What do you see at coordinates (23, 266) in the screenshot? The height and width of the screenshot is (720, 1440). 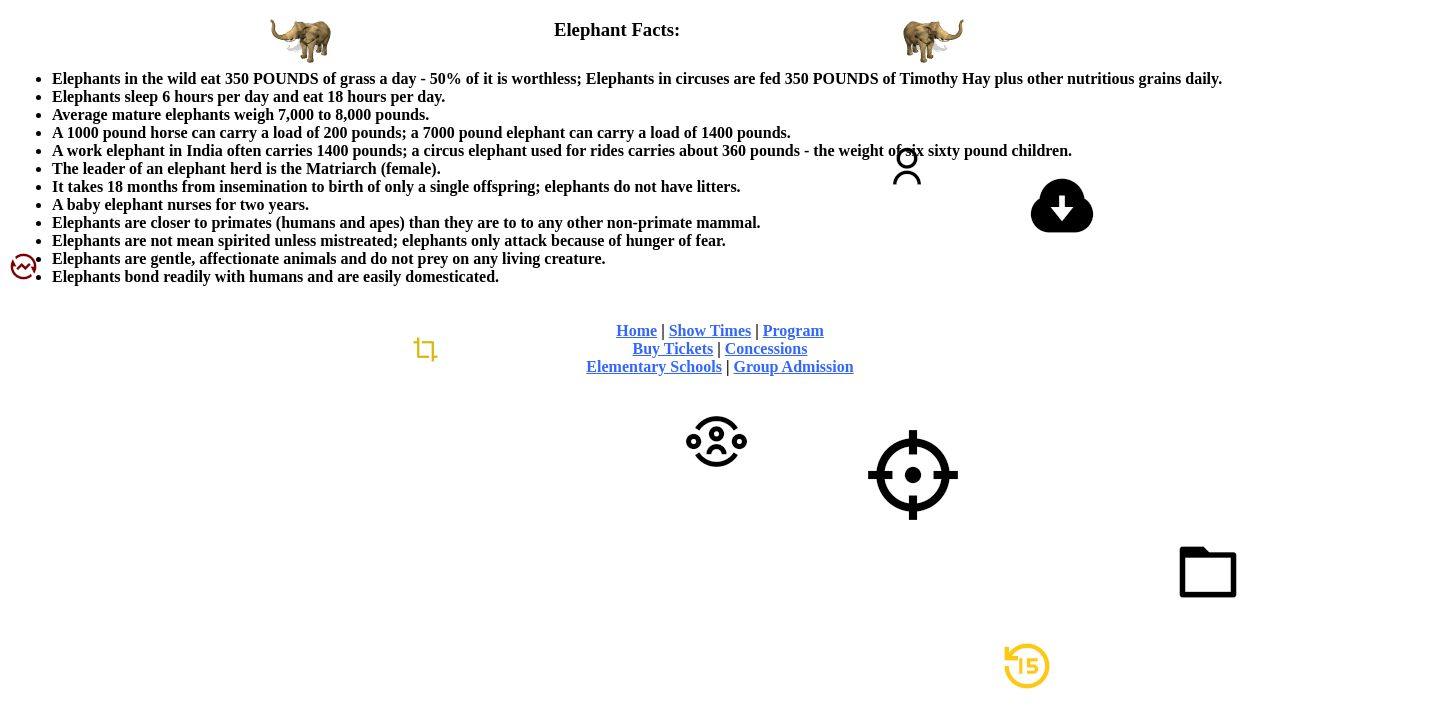 I see `exchange or convert funds` at bounding box center [23, 266].